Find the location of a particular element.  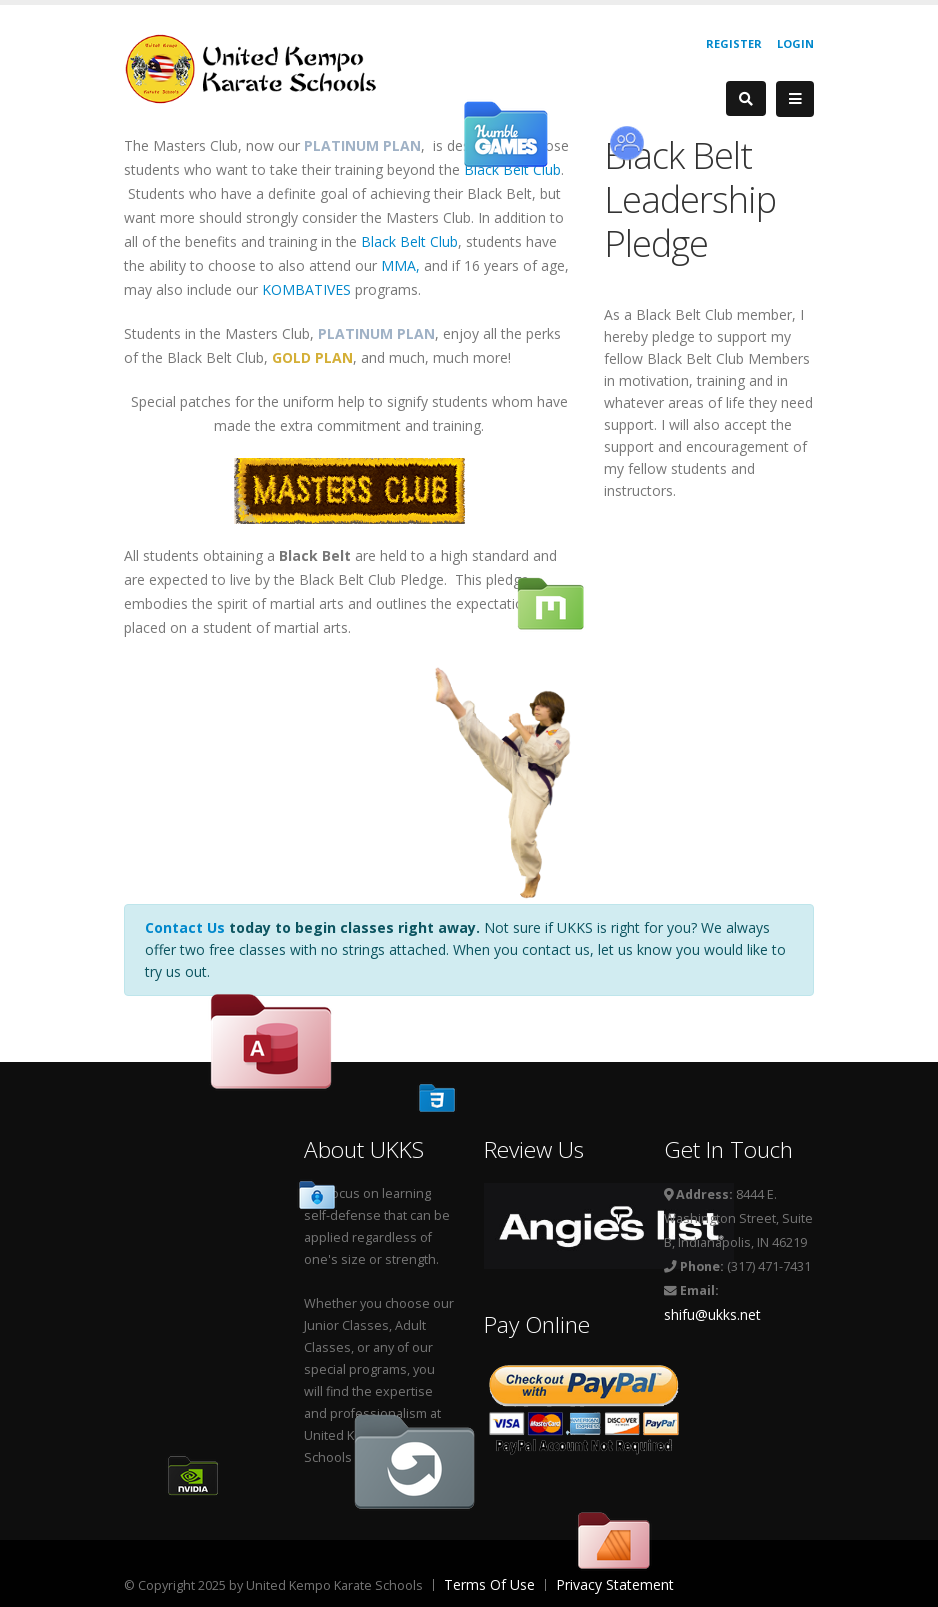

open quixel mixer project files folder is located at coordinates (550, 605).